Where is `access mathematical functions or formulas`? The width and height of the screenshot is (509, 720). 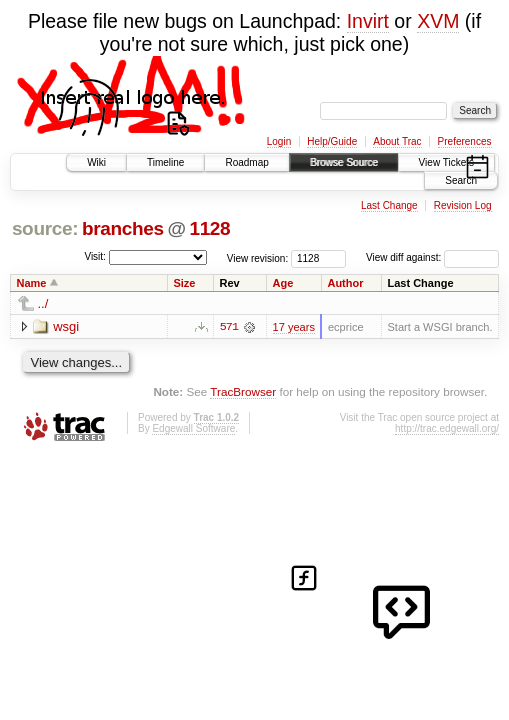 access mathematical functions or formulas is located at coordinates (304, 578).